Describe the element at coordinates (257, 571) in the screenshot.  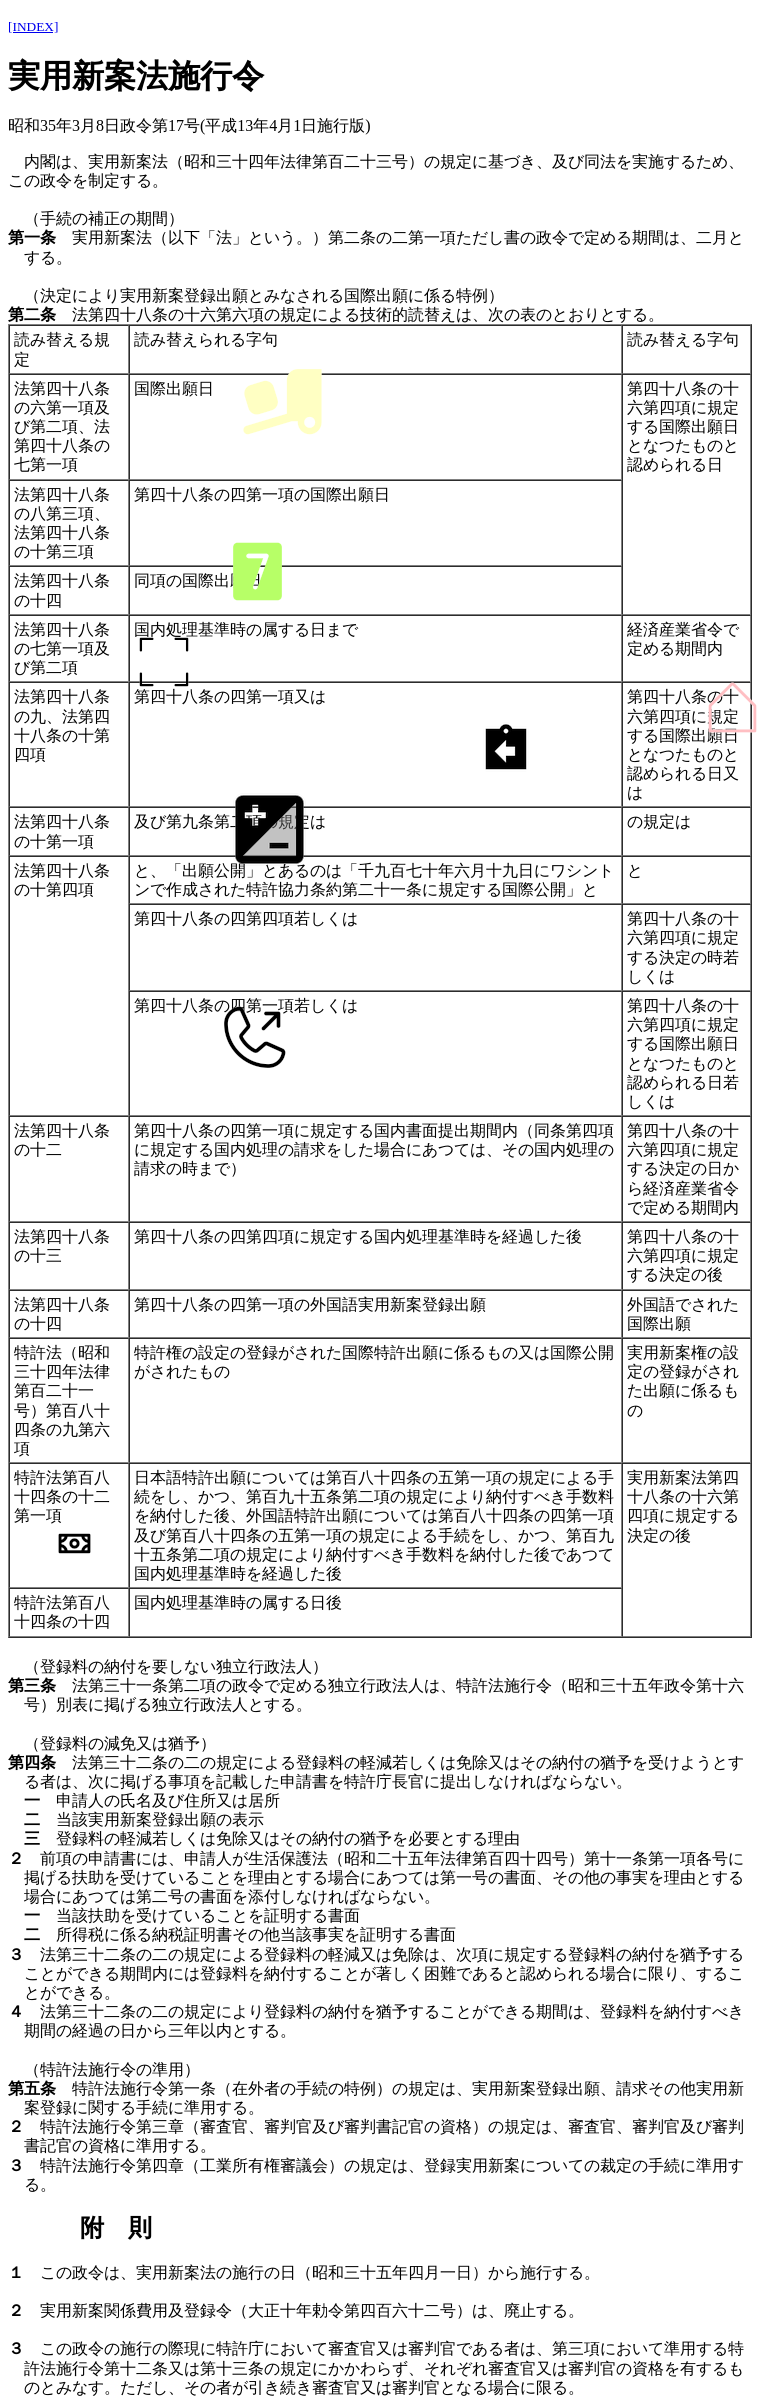
I see `indicates the number seven in a sequence or list` at that location.